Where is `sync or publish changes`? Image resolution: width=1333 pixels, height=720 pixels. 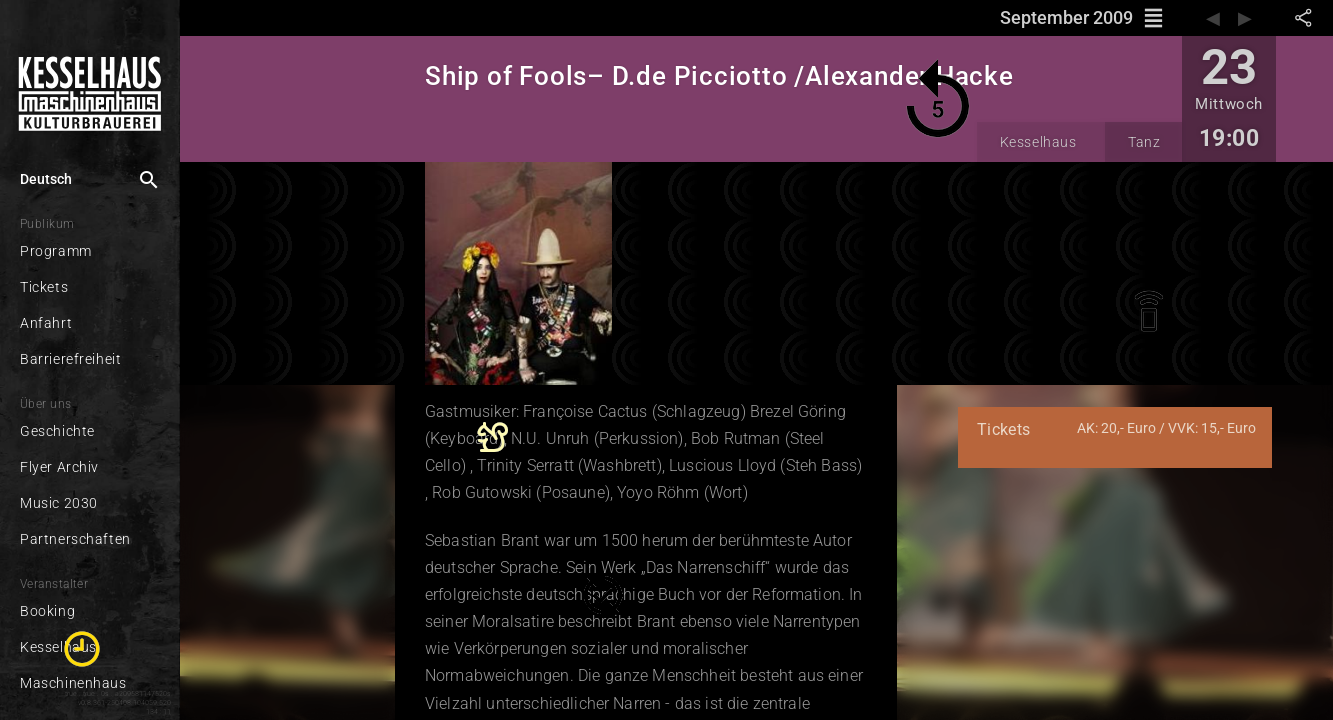
sync or publish changes is located at coordinates (603, 595).